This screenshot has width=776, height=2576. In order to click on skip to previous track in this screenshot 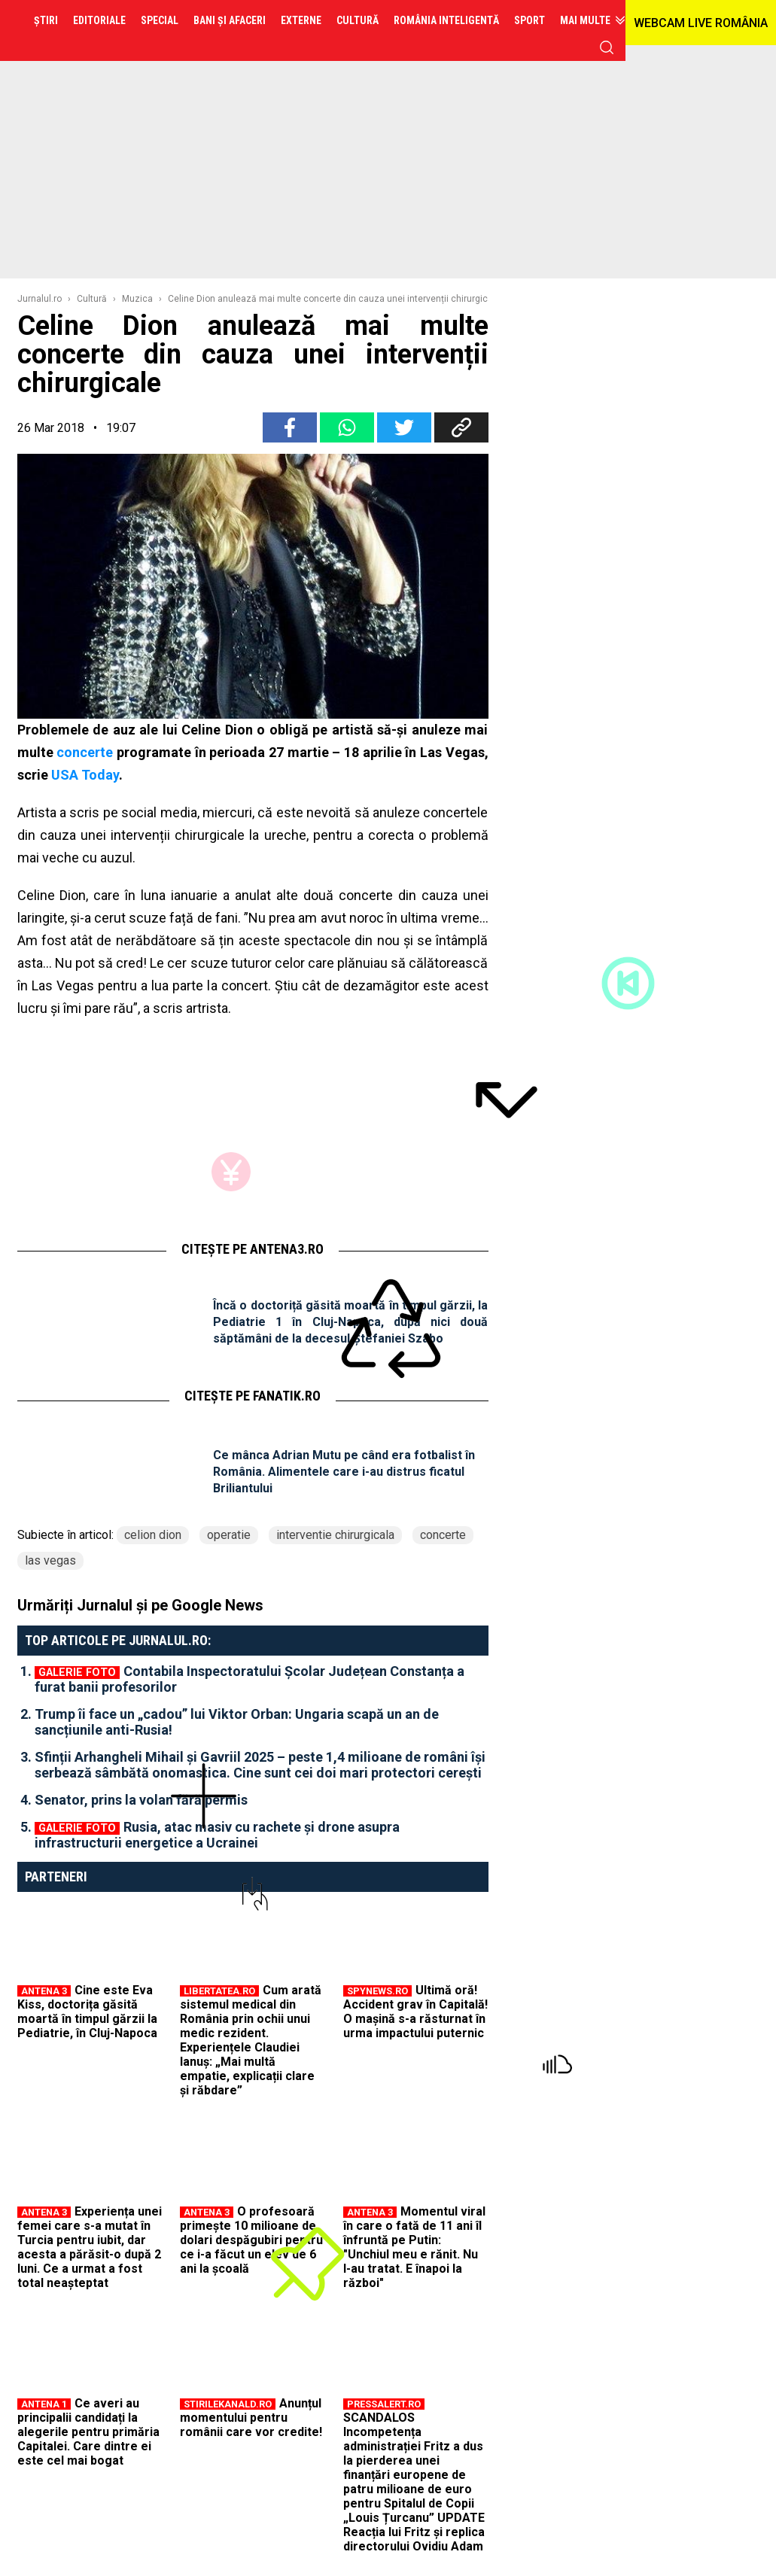, I will do `click(628, 983)`.